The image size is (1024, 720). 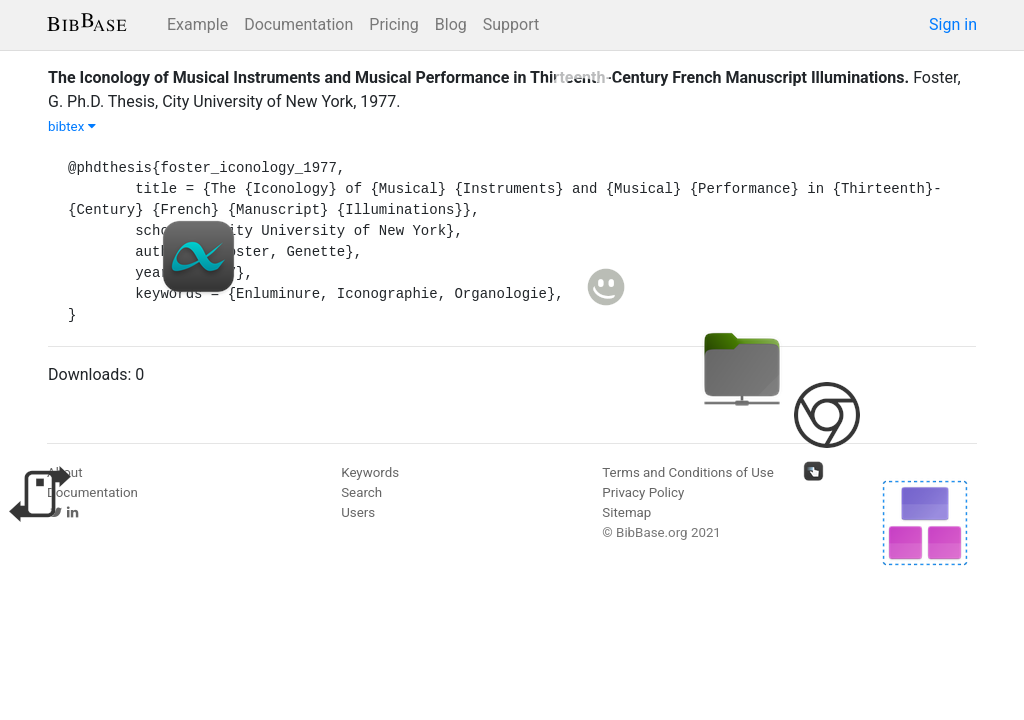 I want to click on access text animation settings, so click(x=582, y=109).